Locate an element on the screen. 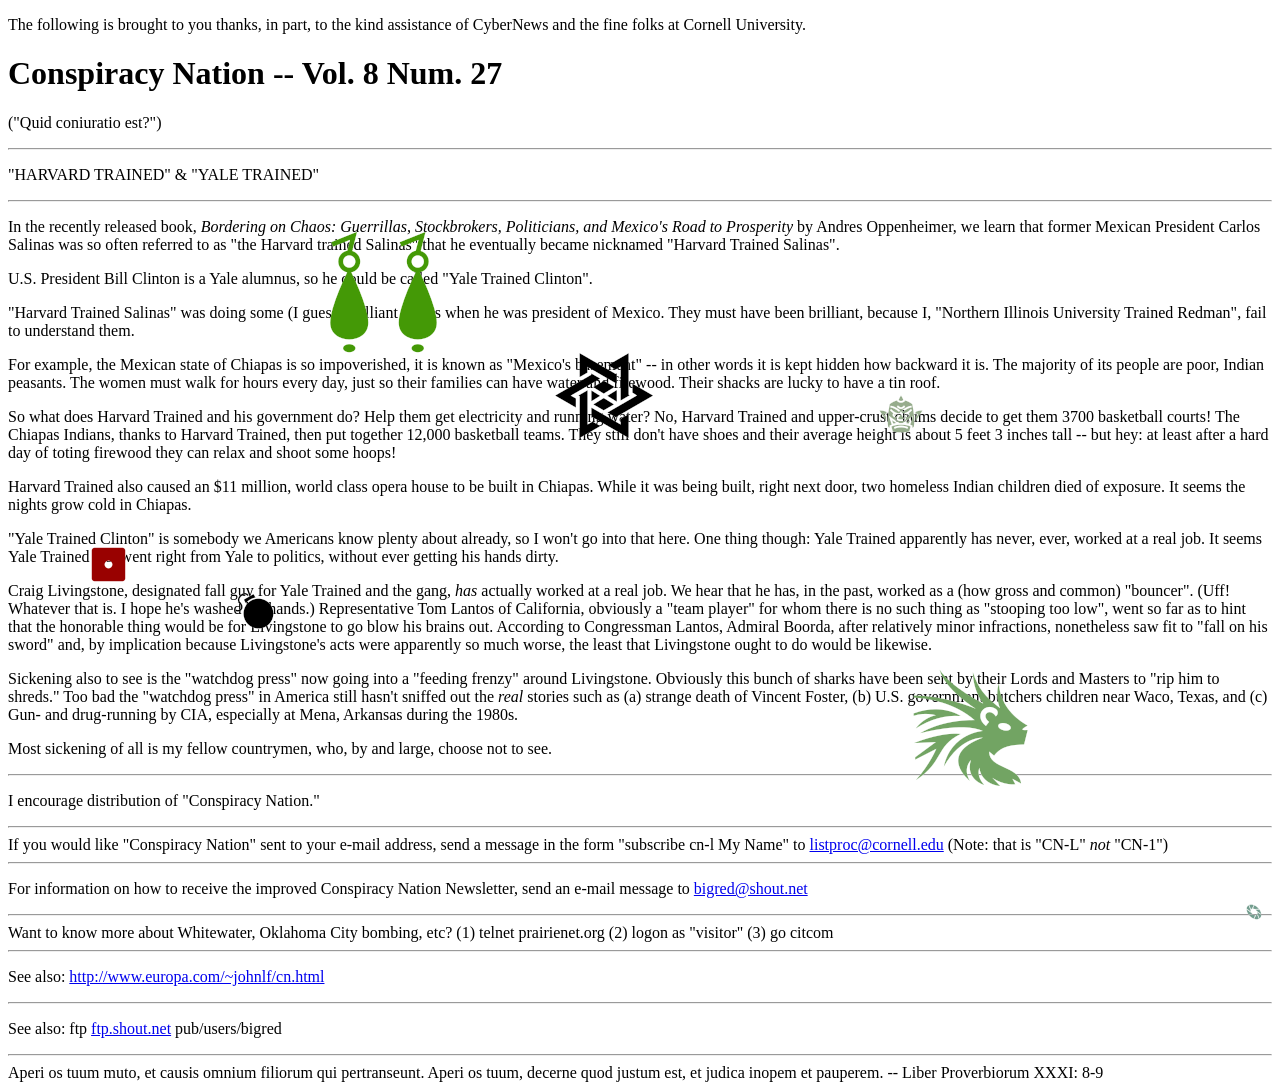 The width and height of the screenshot is (1280, 1090). decorative geometric star emblem or badge is located at coordinates (604, 396).